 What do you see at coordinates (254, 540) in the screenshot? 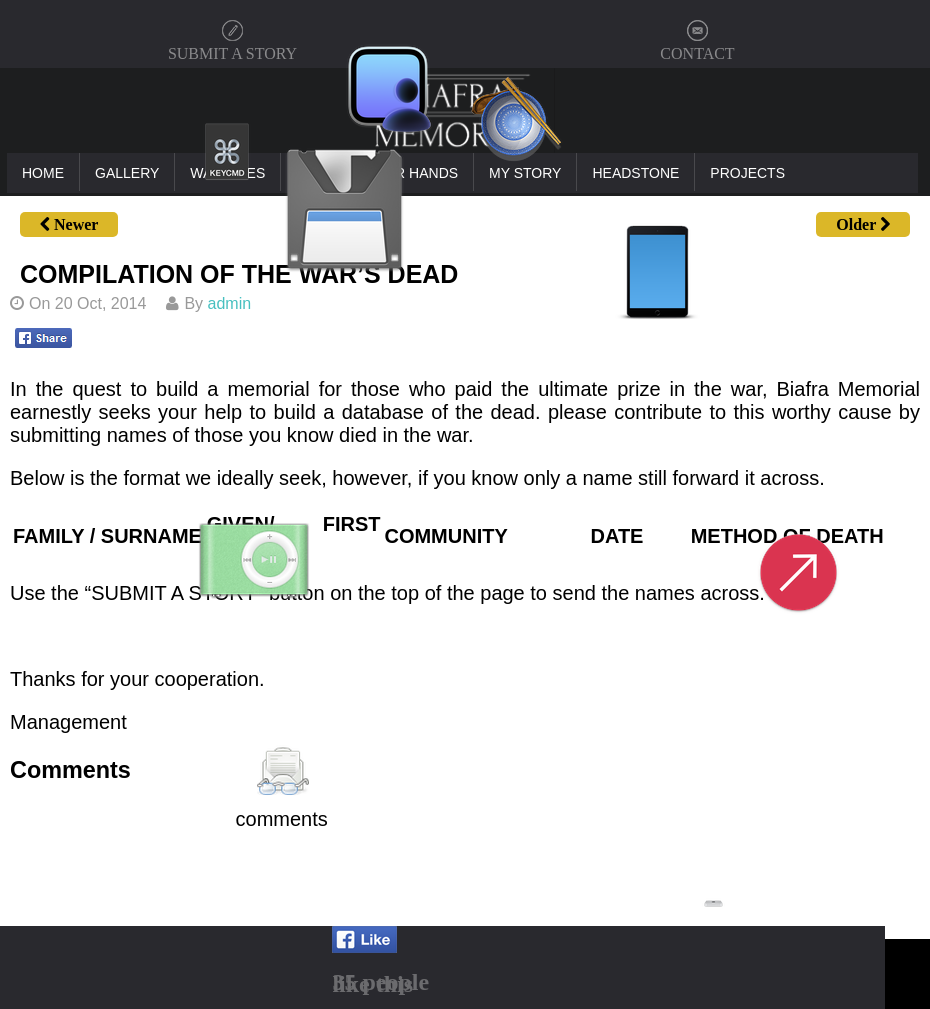
I see `iPod shuffle device connected` at bounding box center [254, 540].